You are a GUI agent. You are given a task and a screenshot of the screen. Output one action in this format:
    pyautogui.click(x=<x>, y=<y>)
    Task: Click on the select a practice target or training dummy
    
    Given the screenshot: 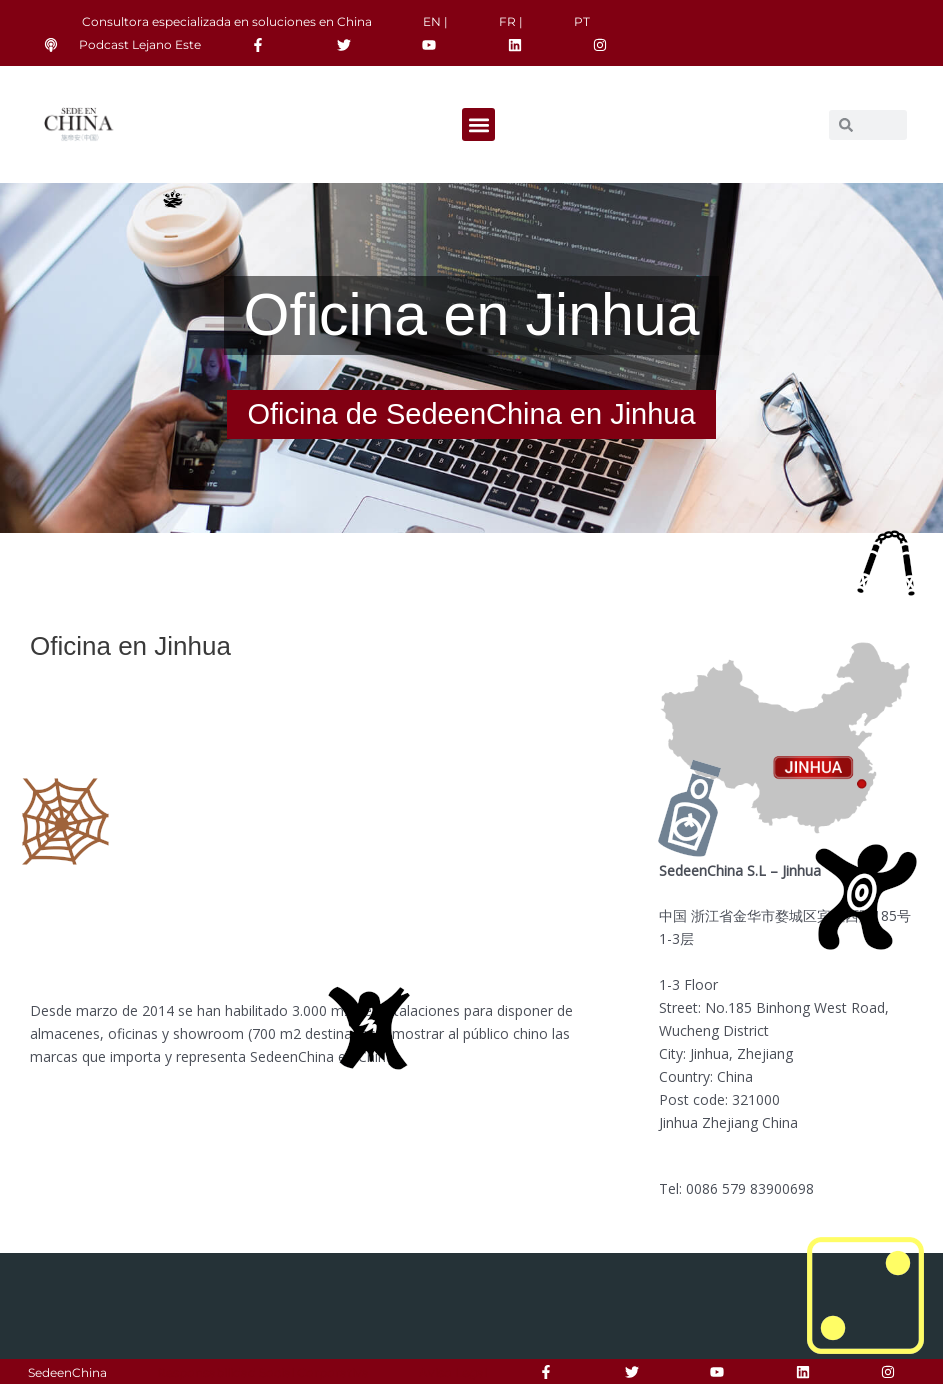 What is the action you would take?
    pyautogui.click(x=865, y=897)
    